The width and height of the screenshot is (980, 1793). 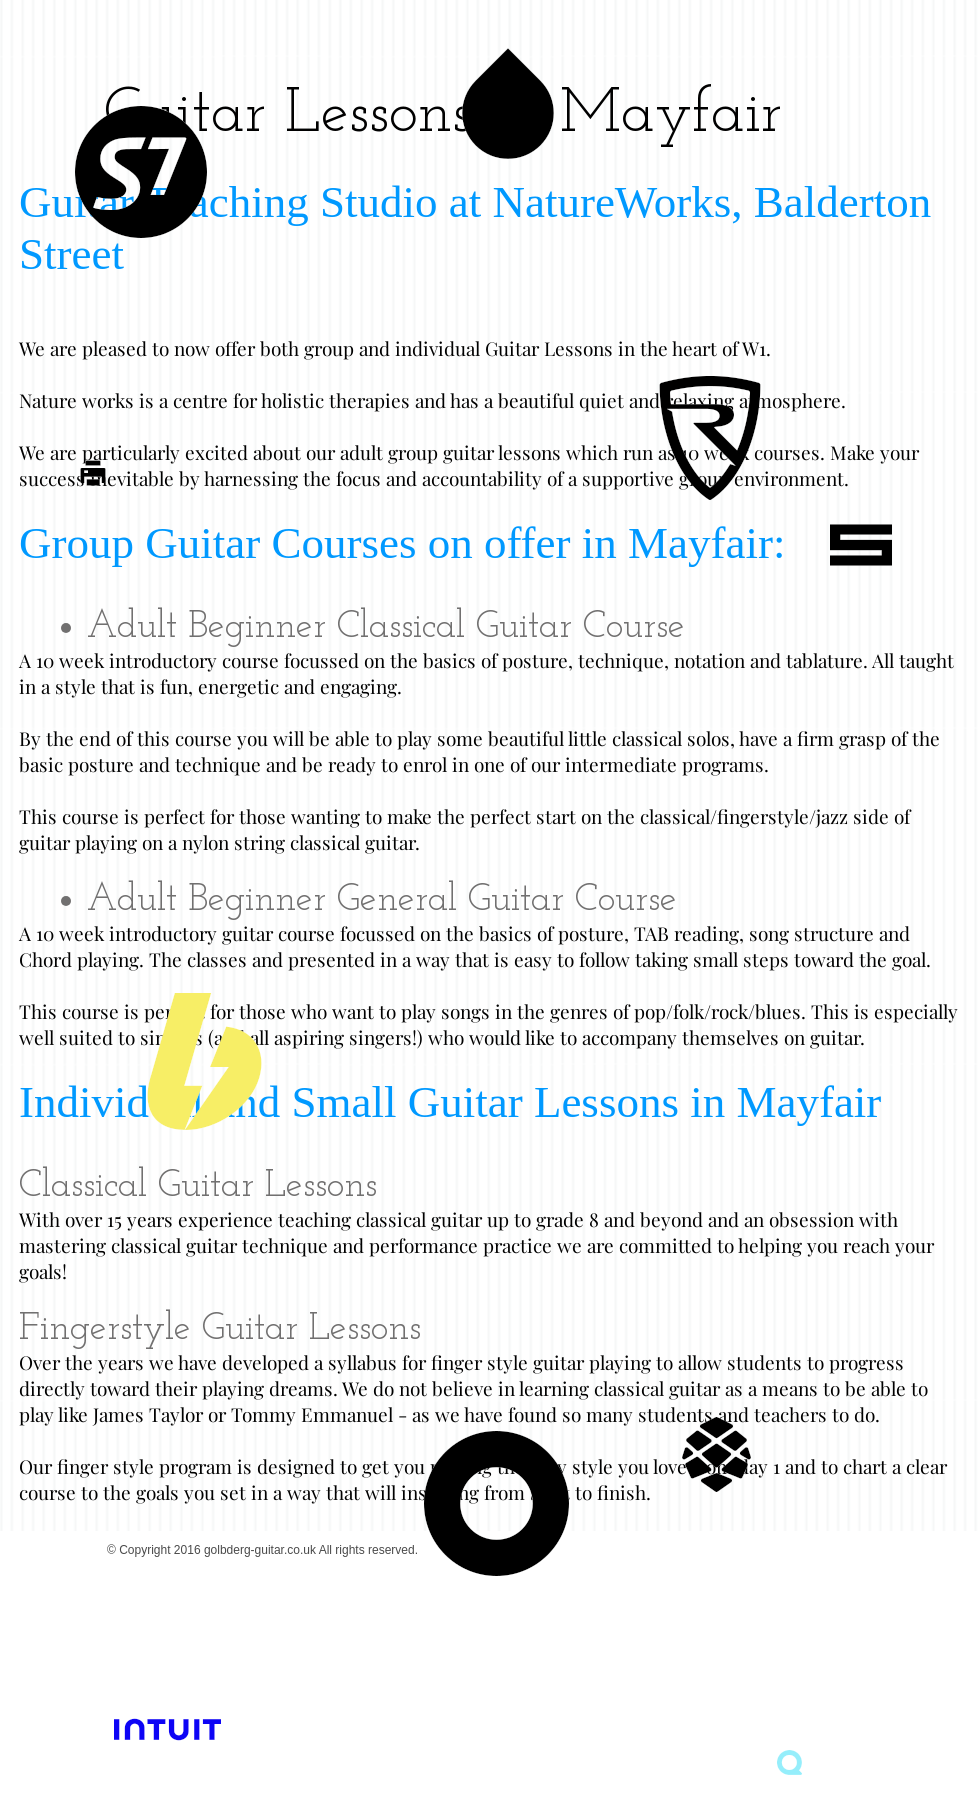 What do you see at coordinates (496, 1503) in the screenshot?
I see `access Okta identity management` at bounding box center [496, 1503].